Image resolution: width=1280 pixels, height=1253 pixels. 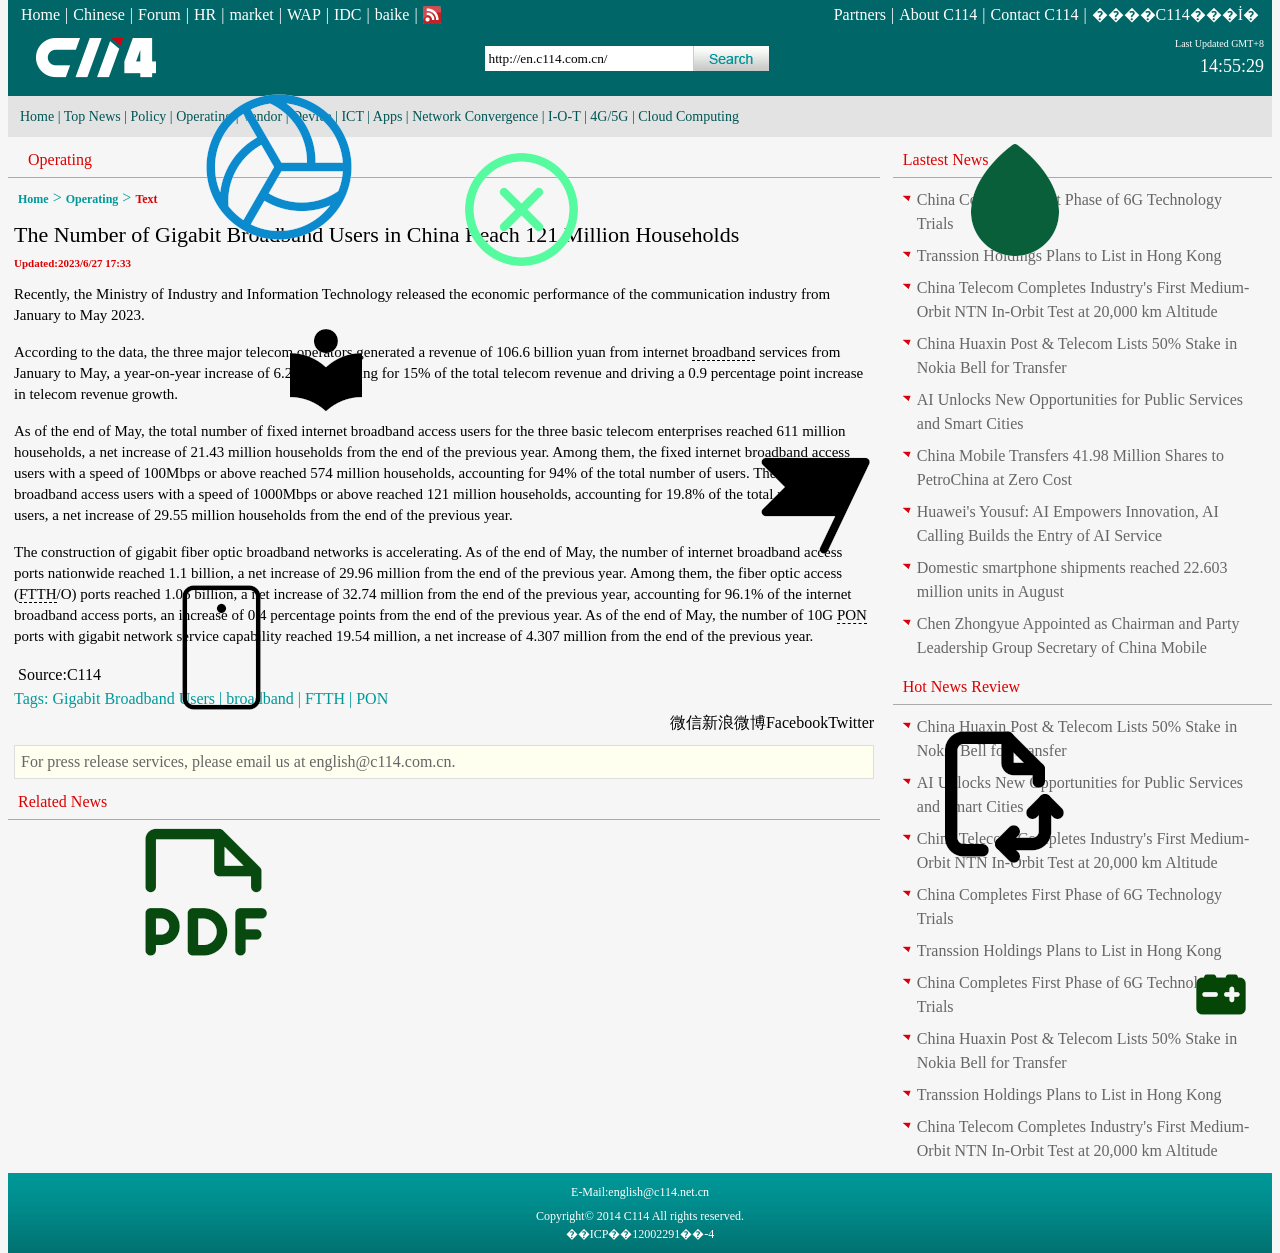 I want to click on check vehicle battery status, so click(x=1221, y=996).